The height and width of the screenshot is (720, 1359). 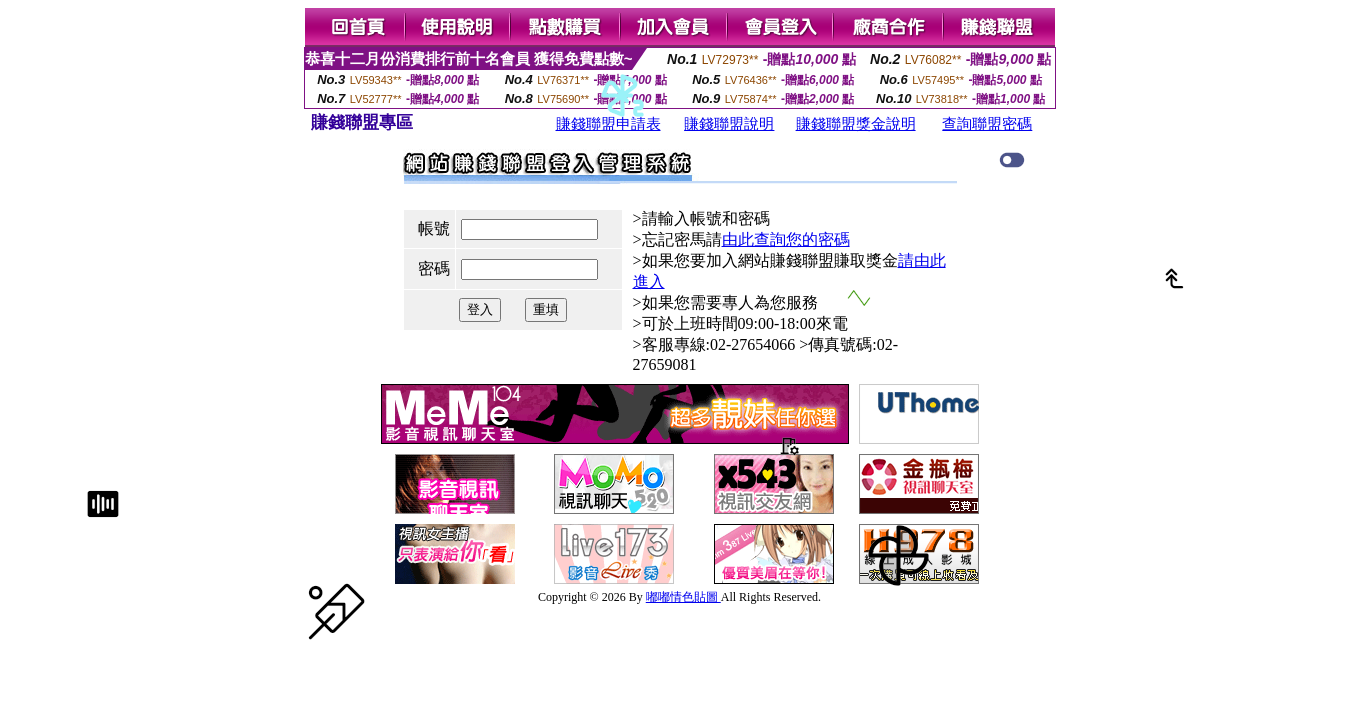 I want to click on toggle triangle waveform in audio synthesizer, so click(x=859, y=298).